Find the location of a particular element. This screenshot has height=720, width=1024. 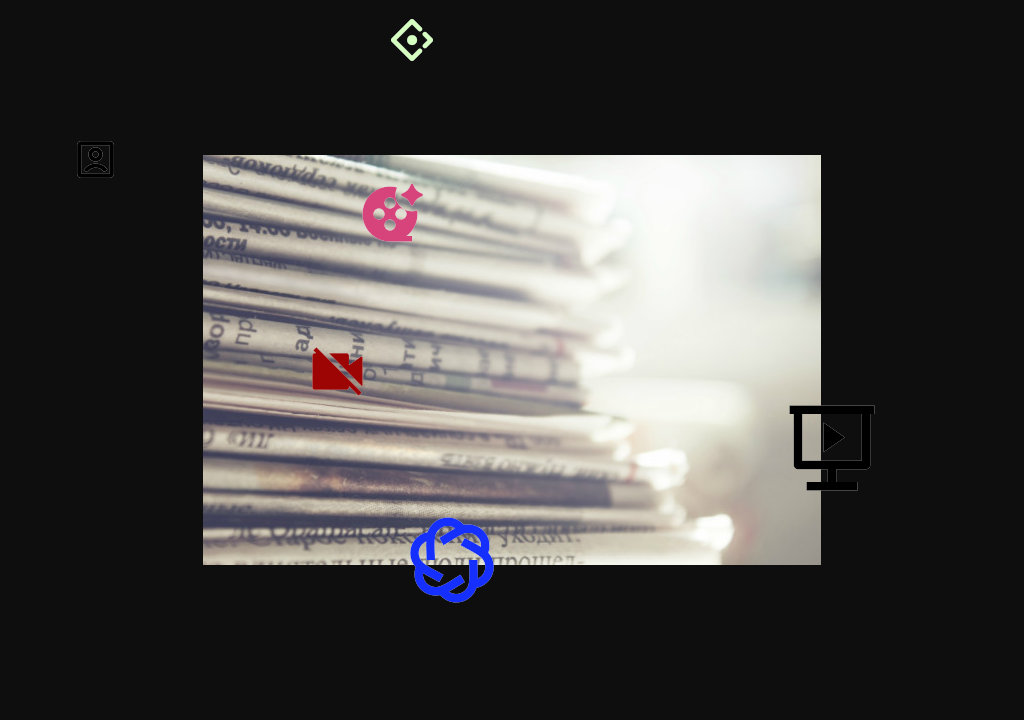

start a presentation slideshow is located at coordinates (832, 448).